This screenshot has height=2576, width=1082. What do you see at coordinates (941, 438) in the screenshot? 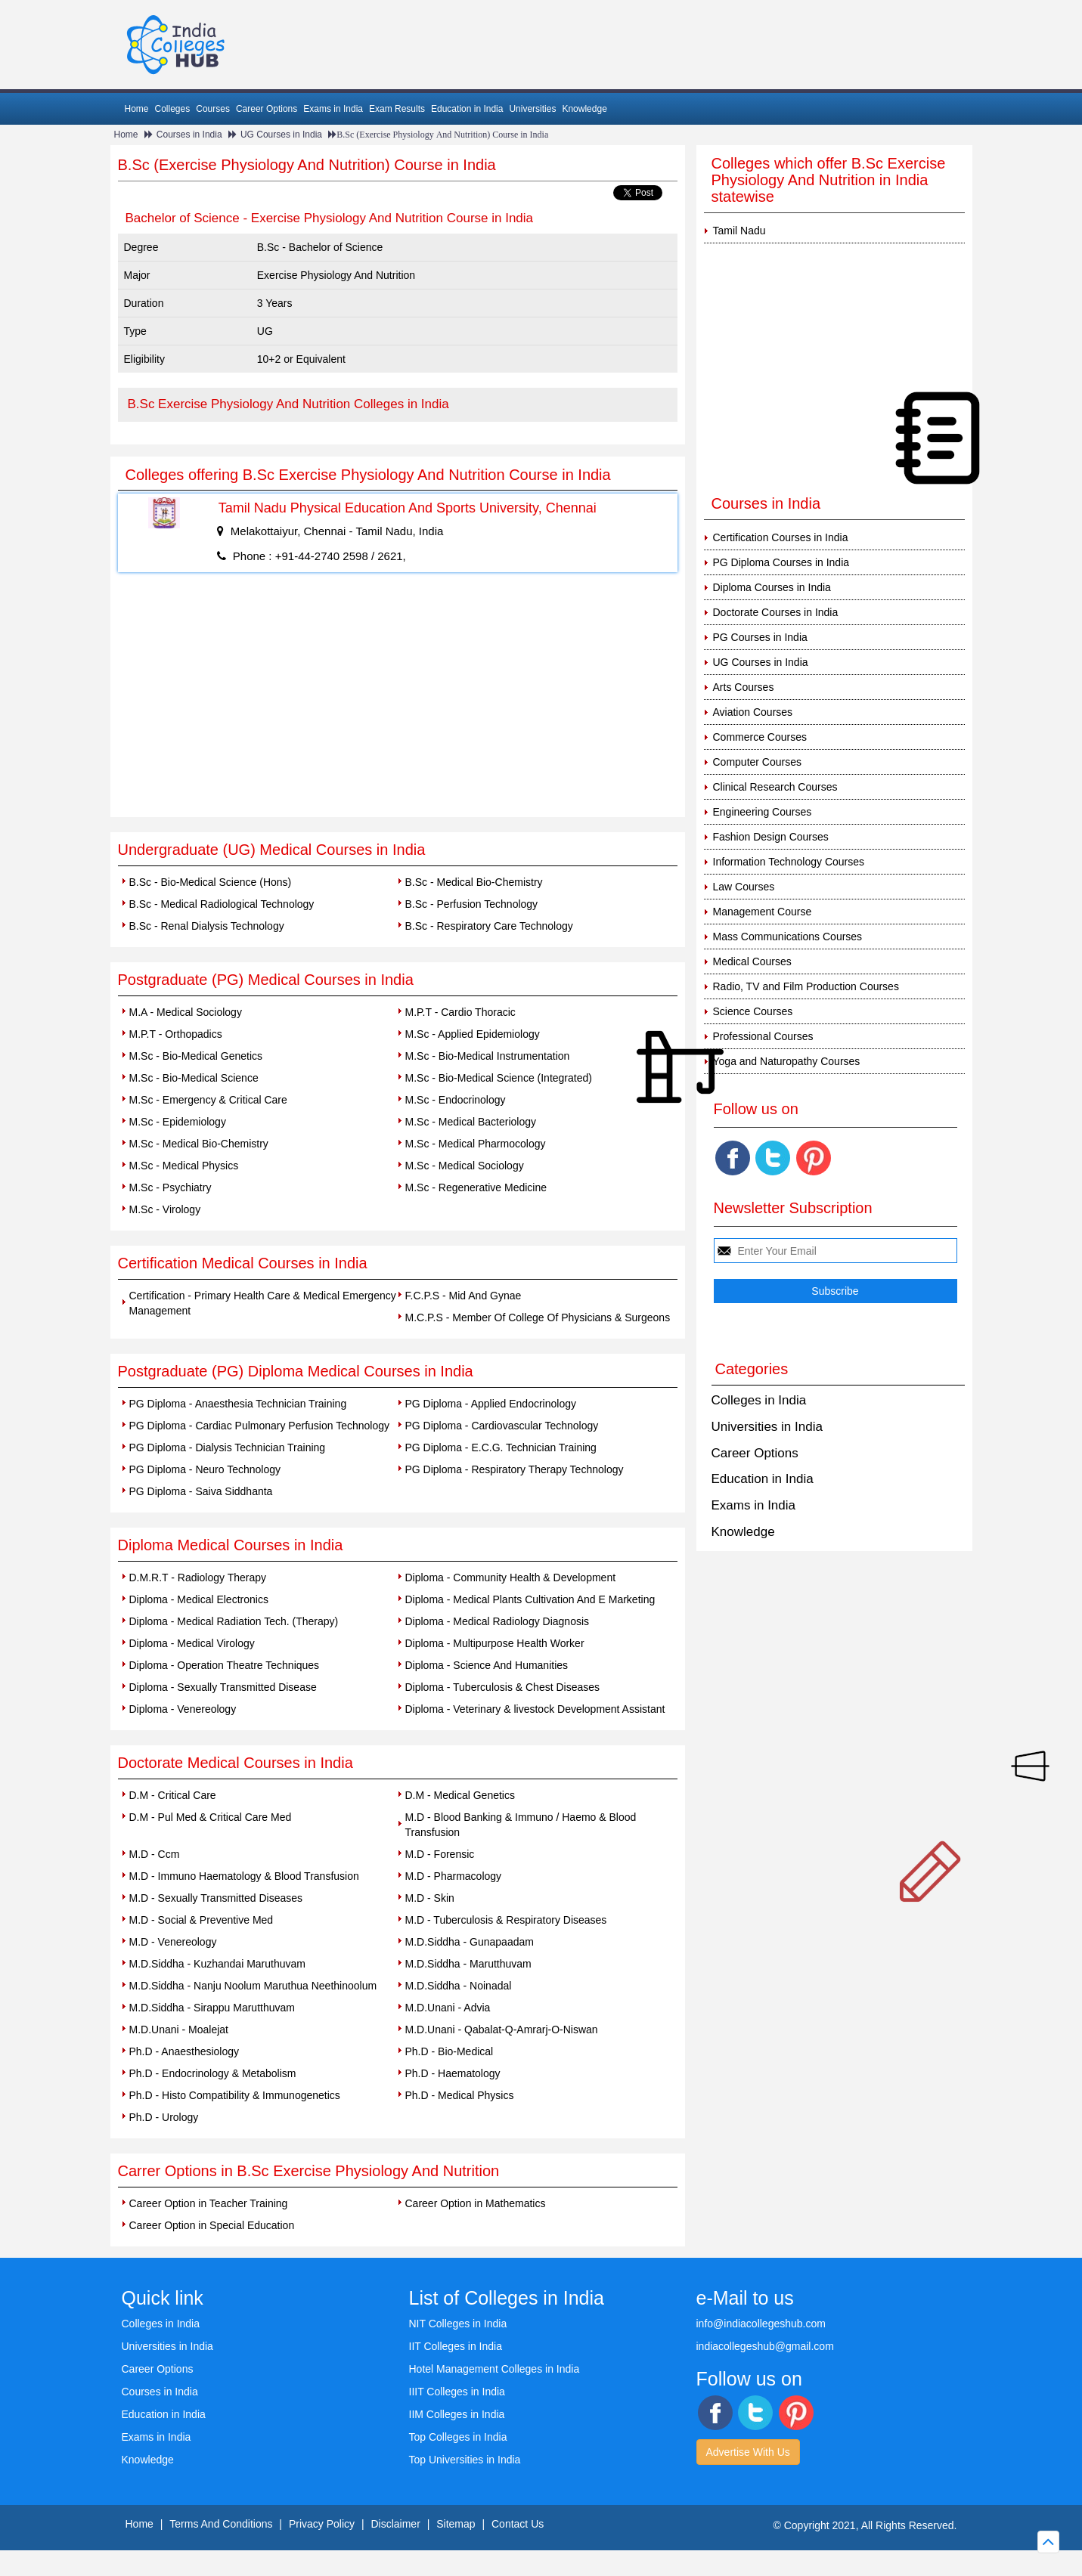
I see `open your notes or notebook` at bounding box center [941, 438].